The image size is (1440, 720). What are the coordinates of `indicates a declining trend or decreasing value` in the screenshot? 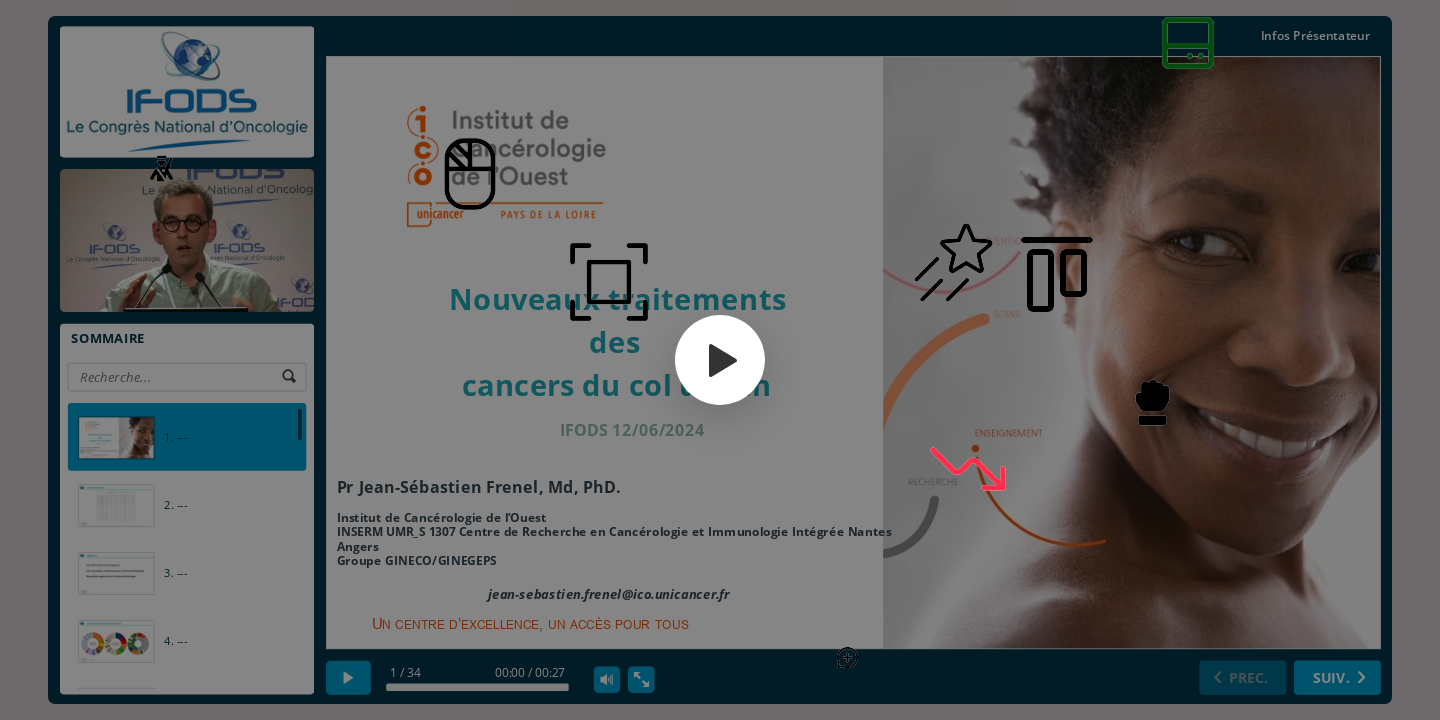 It's located at (968, 469).